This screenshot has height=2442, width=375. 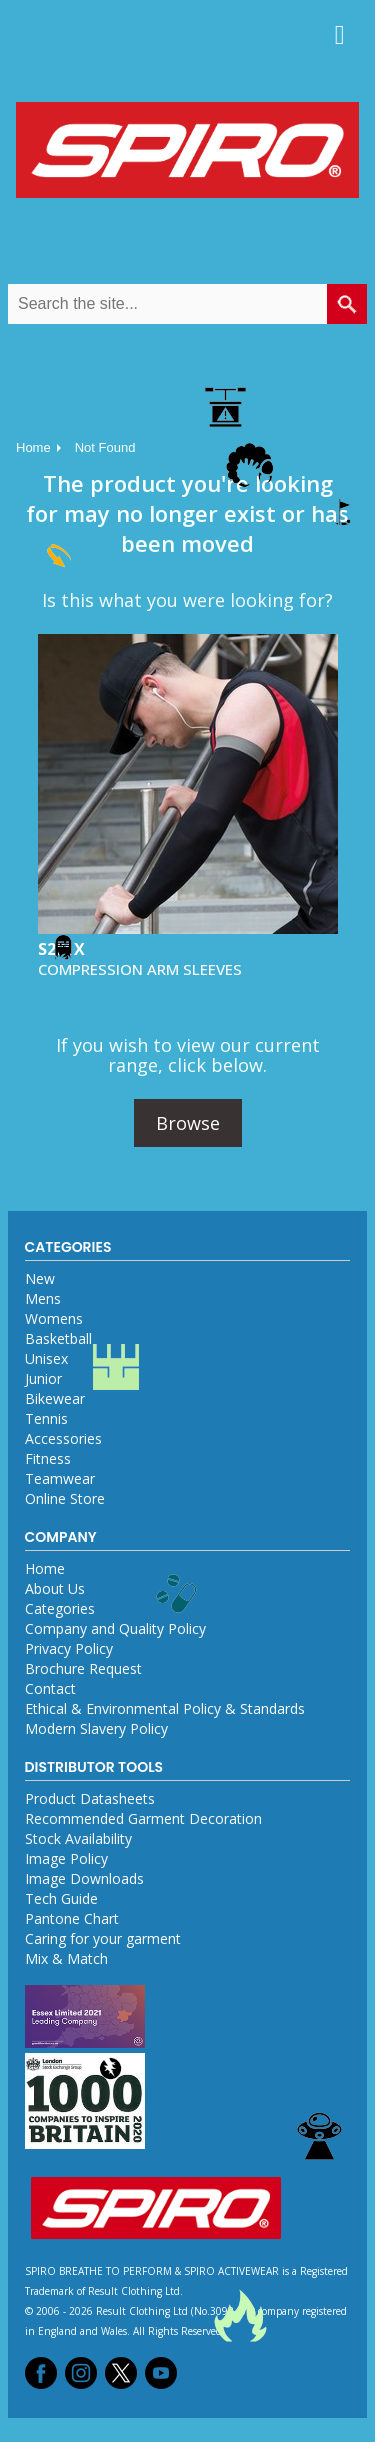 I want to click on view medications or prescriptions, so click(x=176, y=1593).